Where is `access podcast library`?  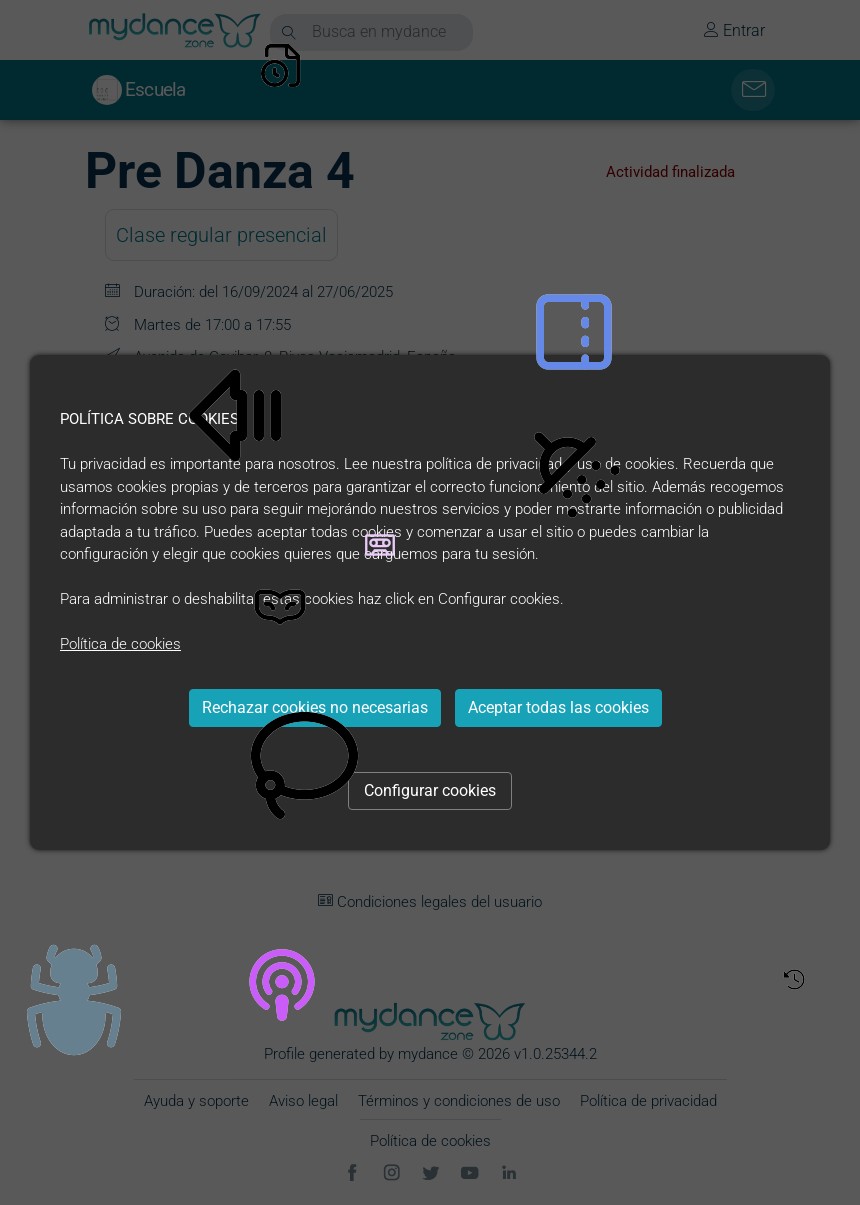 access podcast library is located at coordinates (282, 985).